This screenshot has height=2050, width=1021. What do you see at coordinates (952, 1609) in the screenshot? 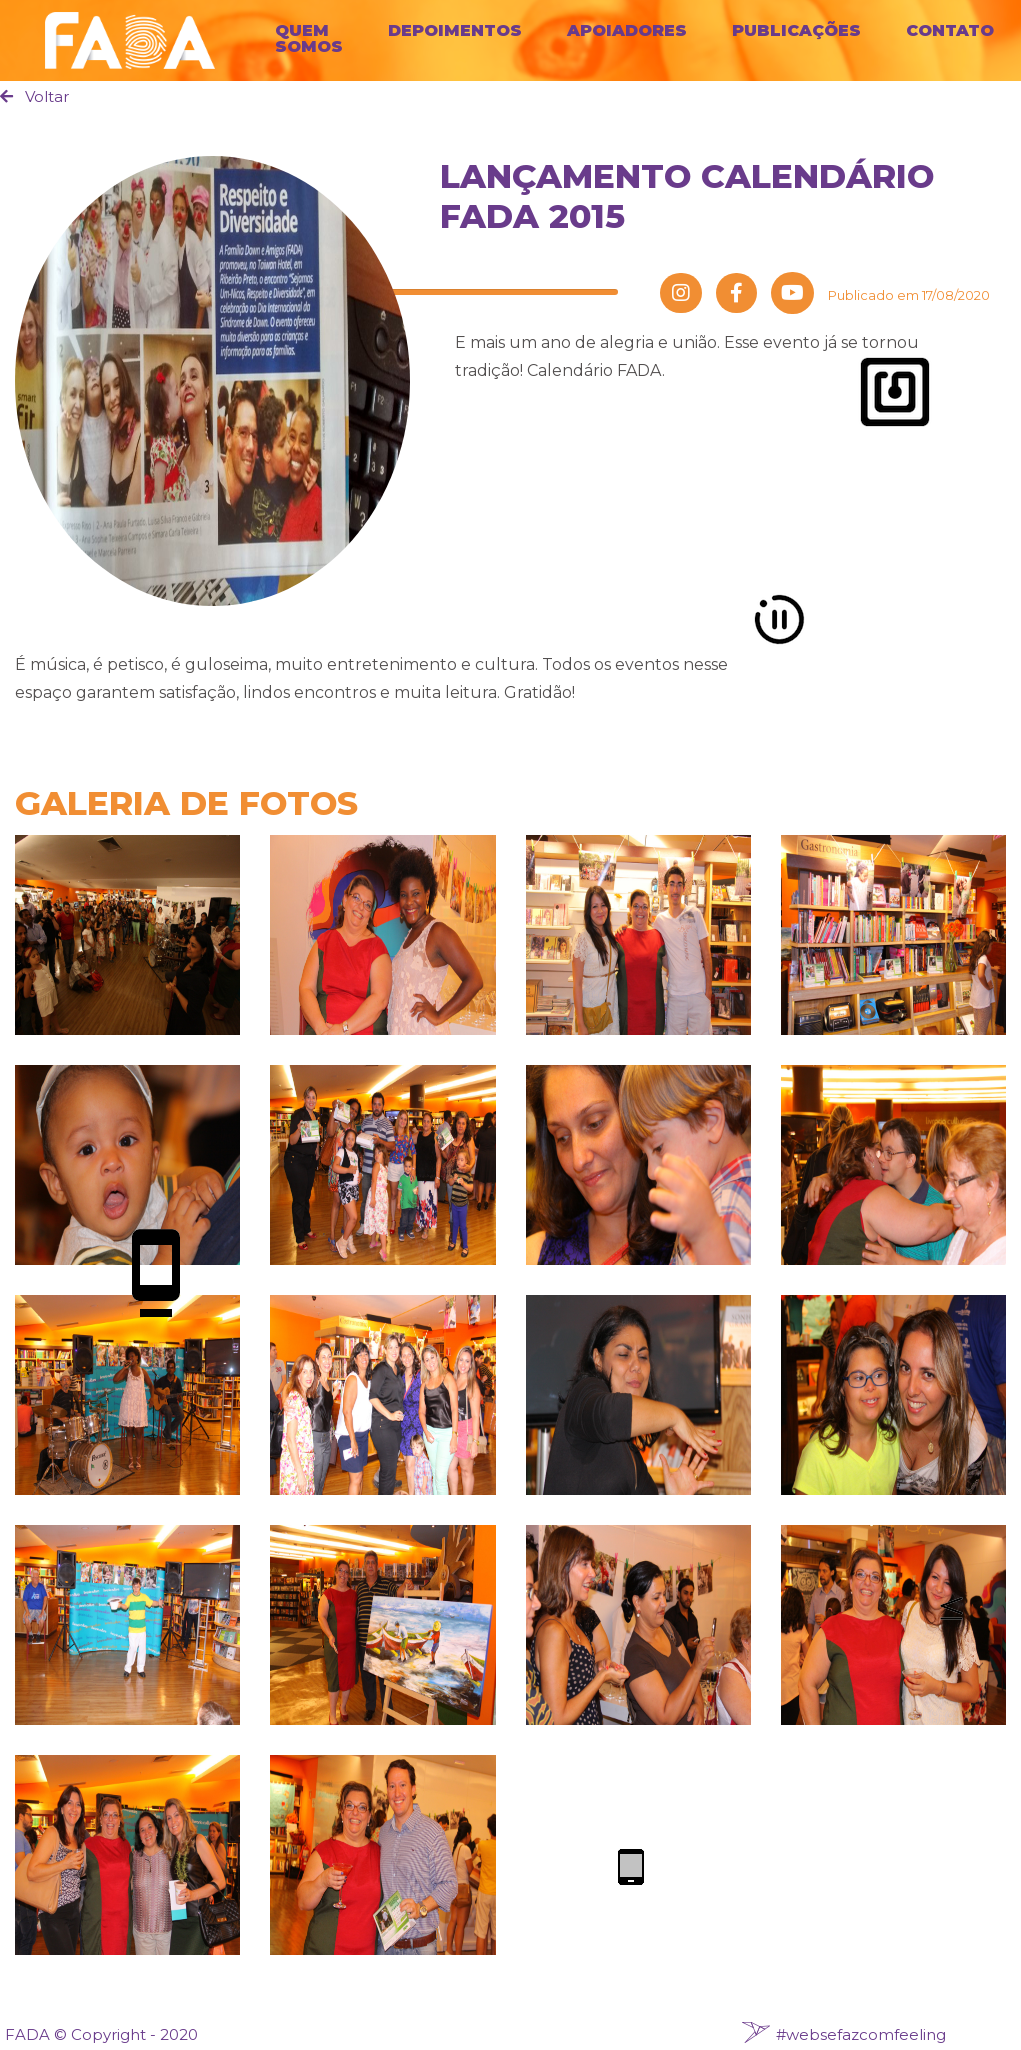
I see `less than or equal to mathematical operator` at bounding box center [952, 1609].